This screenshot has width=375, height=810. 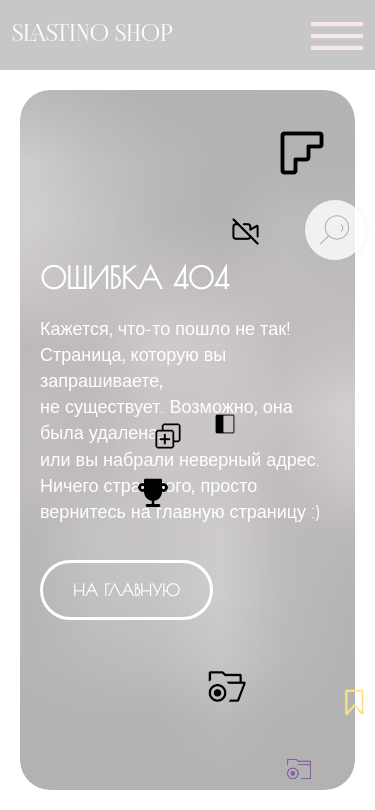 What do you see at coordinates (168, 436) in the screenshot?
I see `expand all collapsed sections` at bounding box center [168, 436].